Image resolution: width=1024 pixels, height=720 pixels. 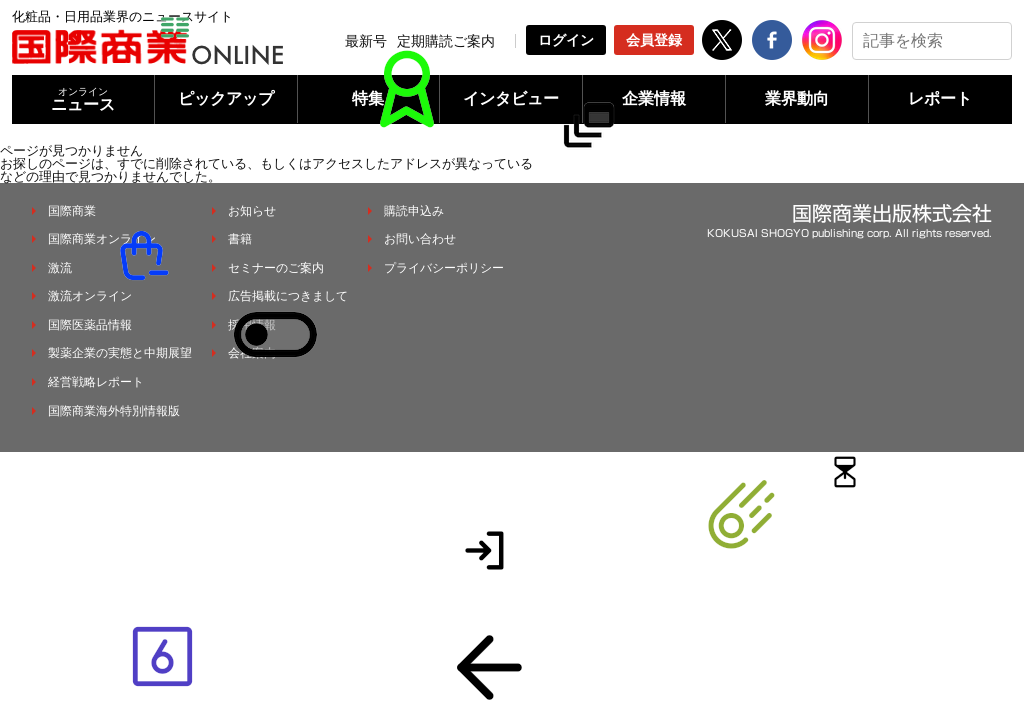 I want to click on sign in to your account, so click(x=487, y=550).